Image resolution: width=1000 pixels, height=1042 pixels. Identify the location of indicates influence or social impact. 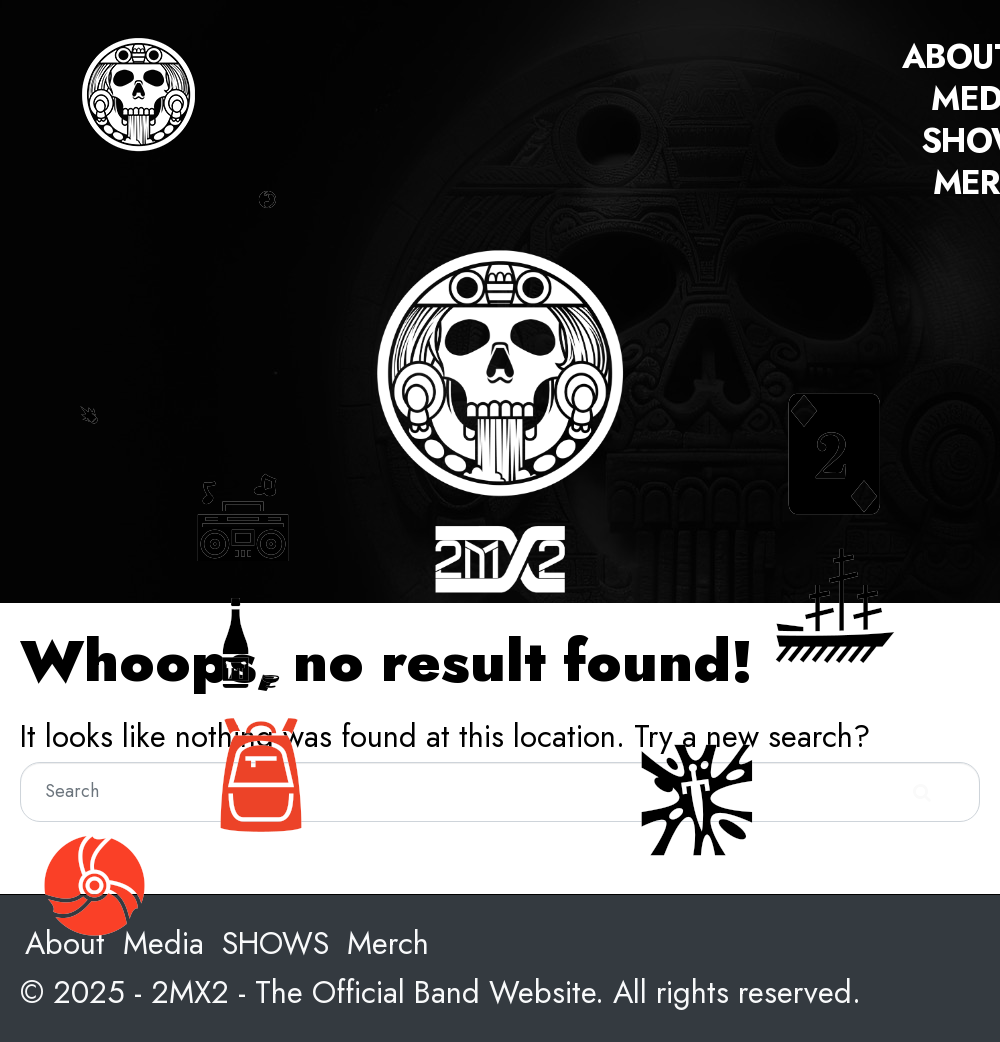
(89, 415).